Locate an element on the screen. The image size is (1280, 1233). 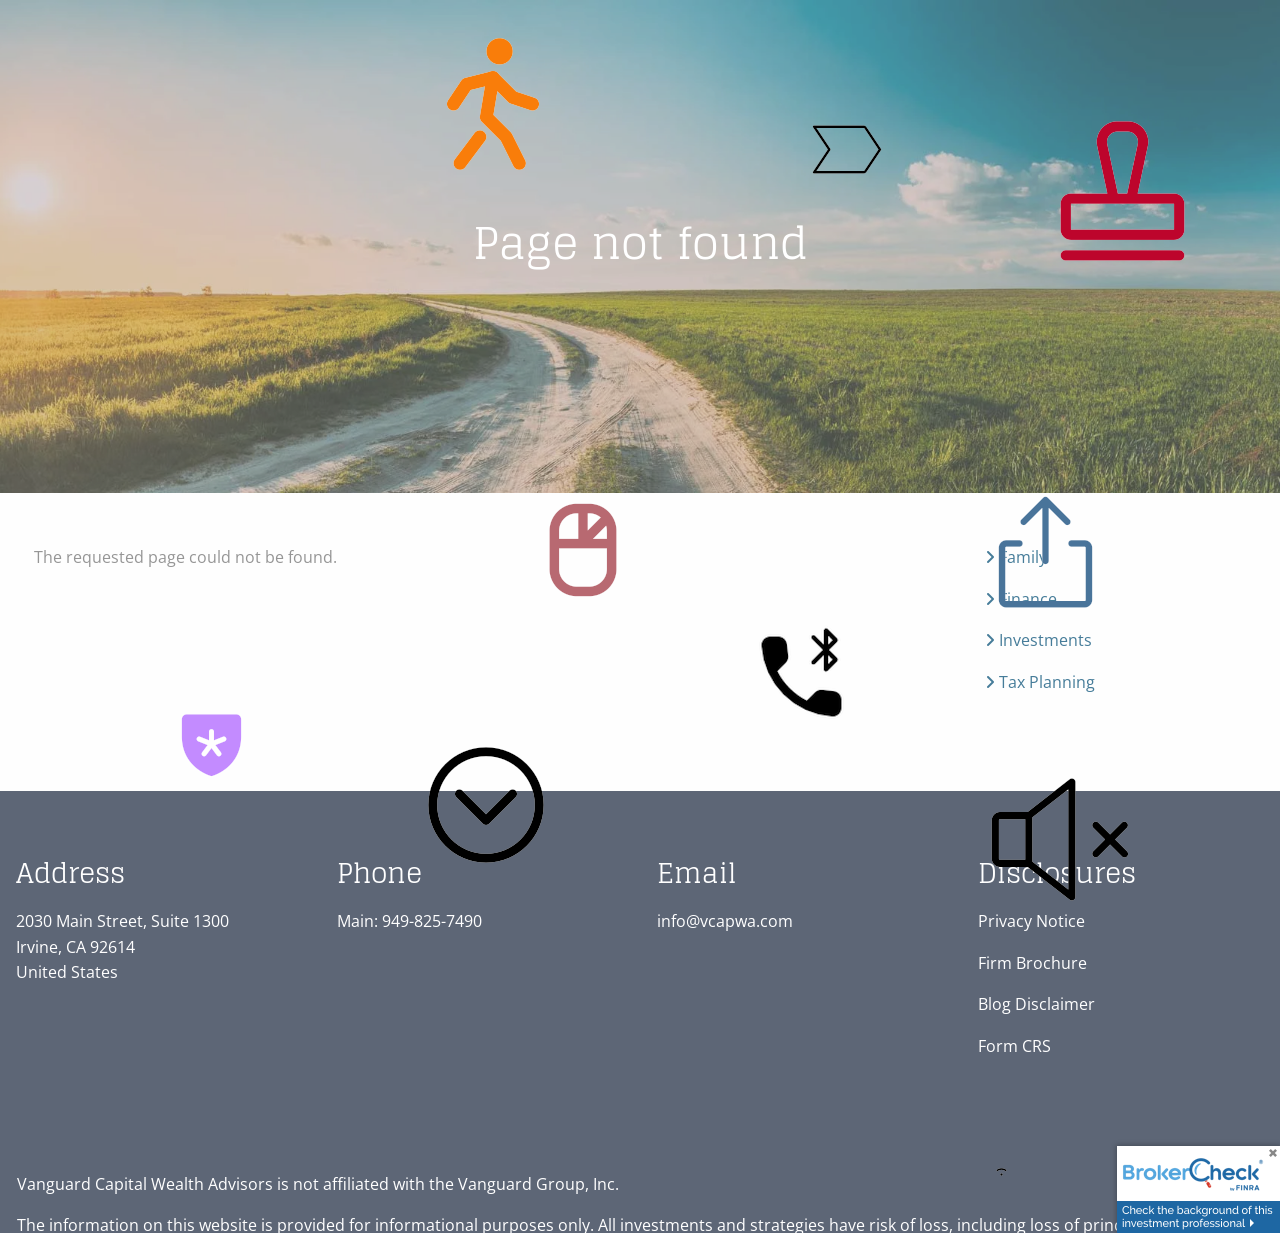
apply a tag or label to an item is located at coordinates (844, 149).